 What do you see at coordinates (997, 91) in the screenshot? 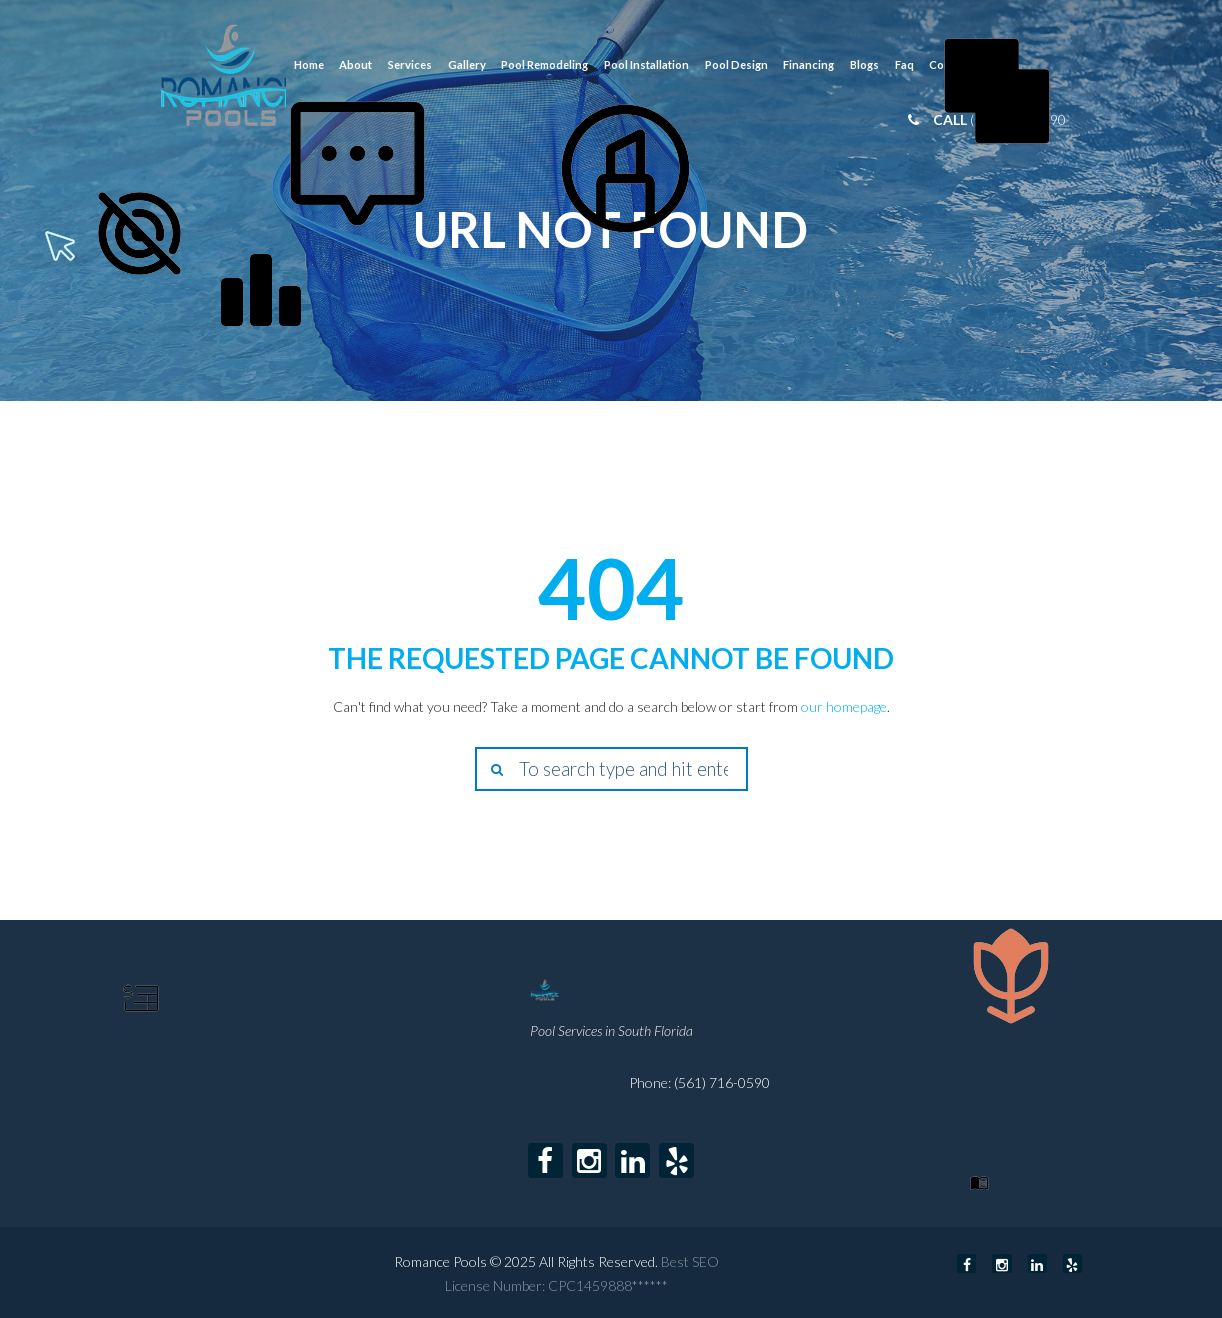
I see `merge or unite selected layers` at bounding box center [997, 91].